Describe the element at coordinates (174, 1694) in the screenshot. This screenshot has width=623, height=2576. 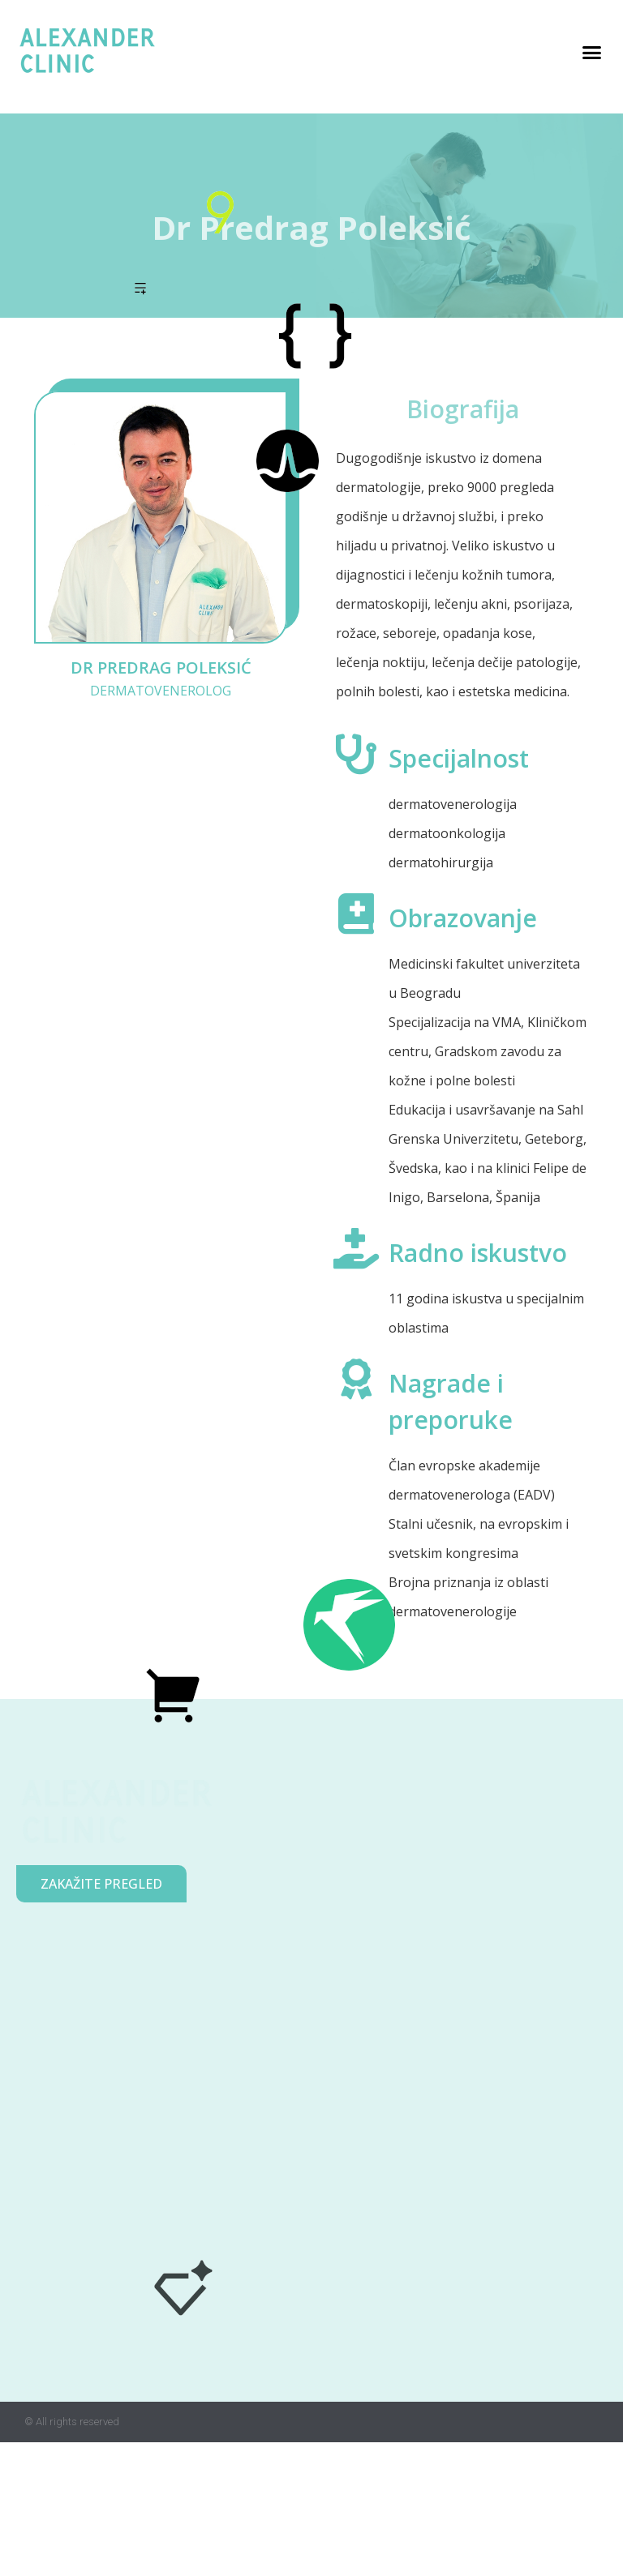
I see `view your shopping cart` at that location.